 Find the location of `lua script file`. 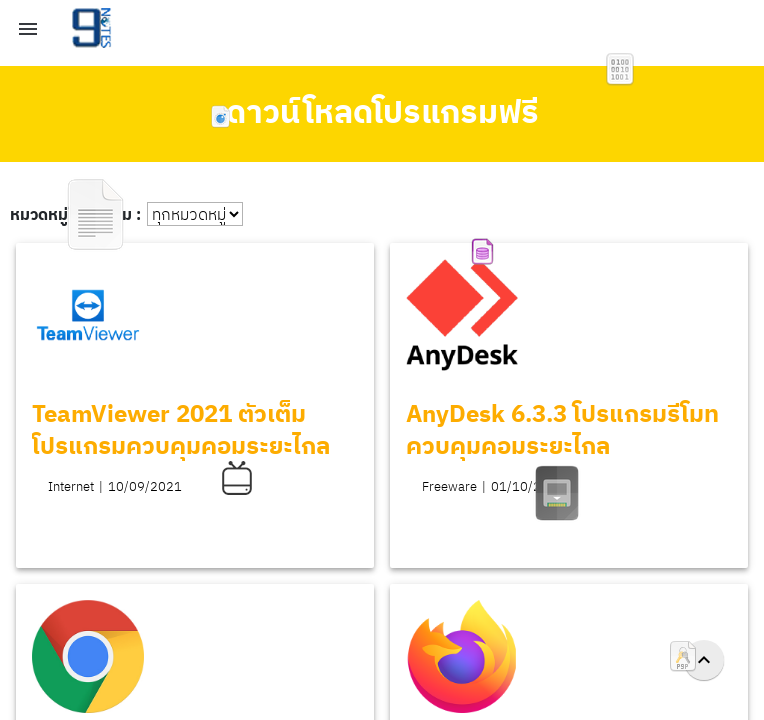

lua script file is located at coordinates (220, 116).